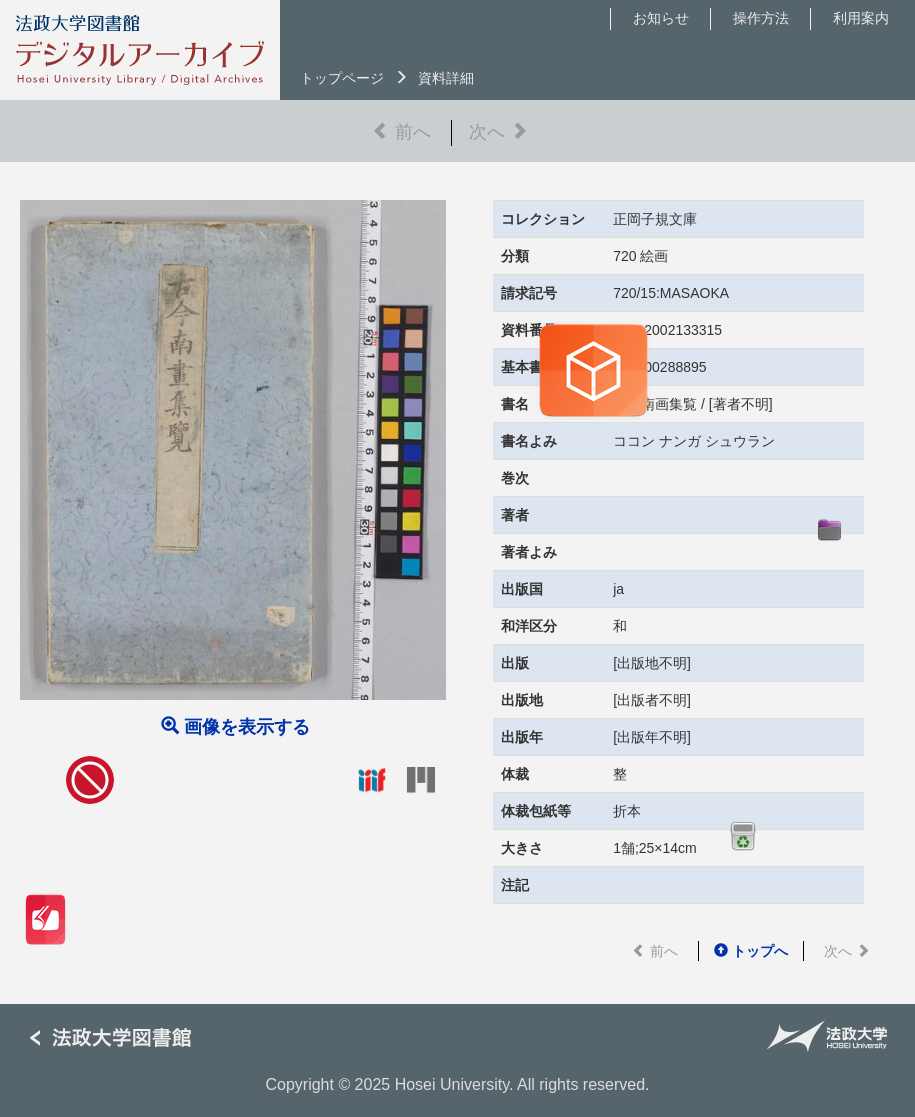 This screenshot has width=915, height=1117. What do you see at coordinates (593, 366) in the screenshot?
I see `open a 3D model file in STL binary format` at bounding box center [593, 366].